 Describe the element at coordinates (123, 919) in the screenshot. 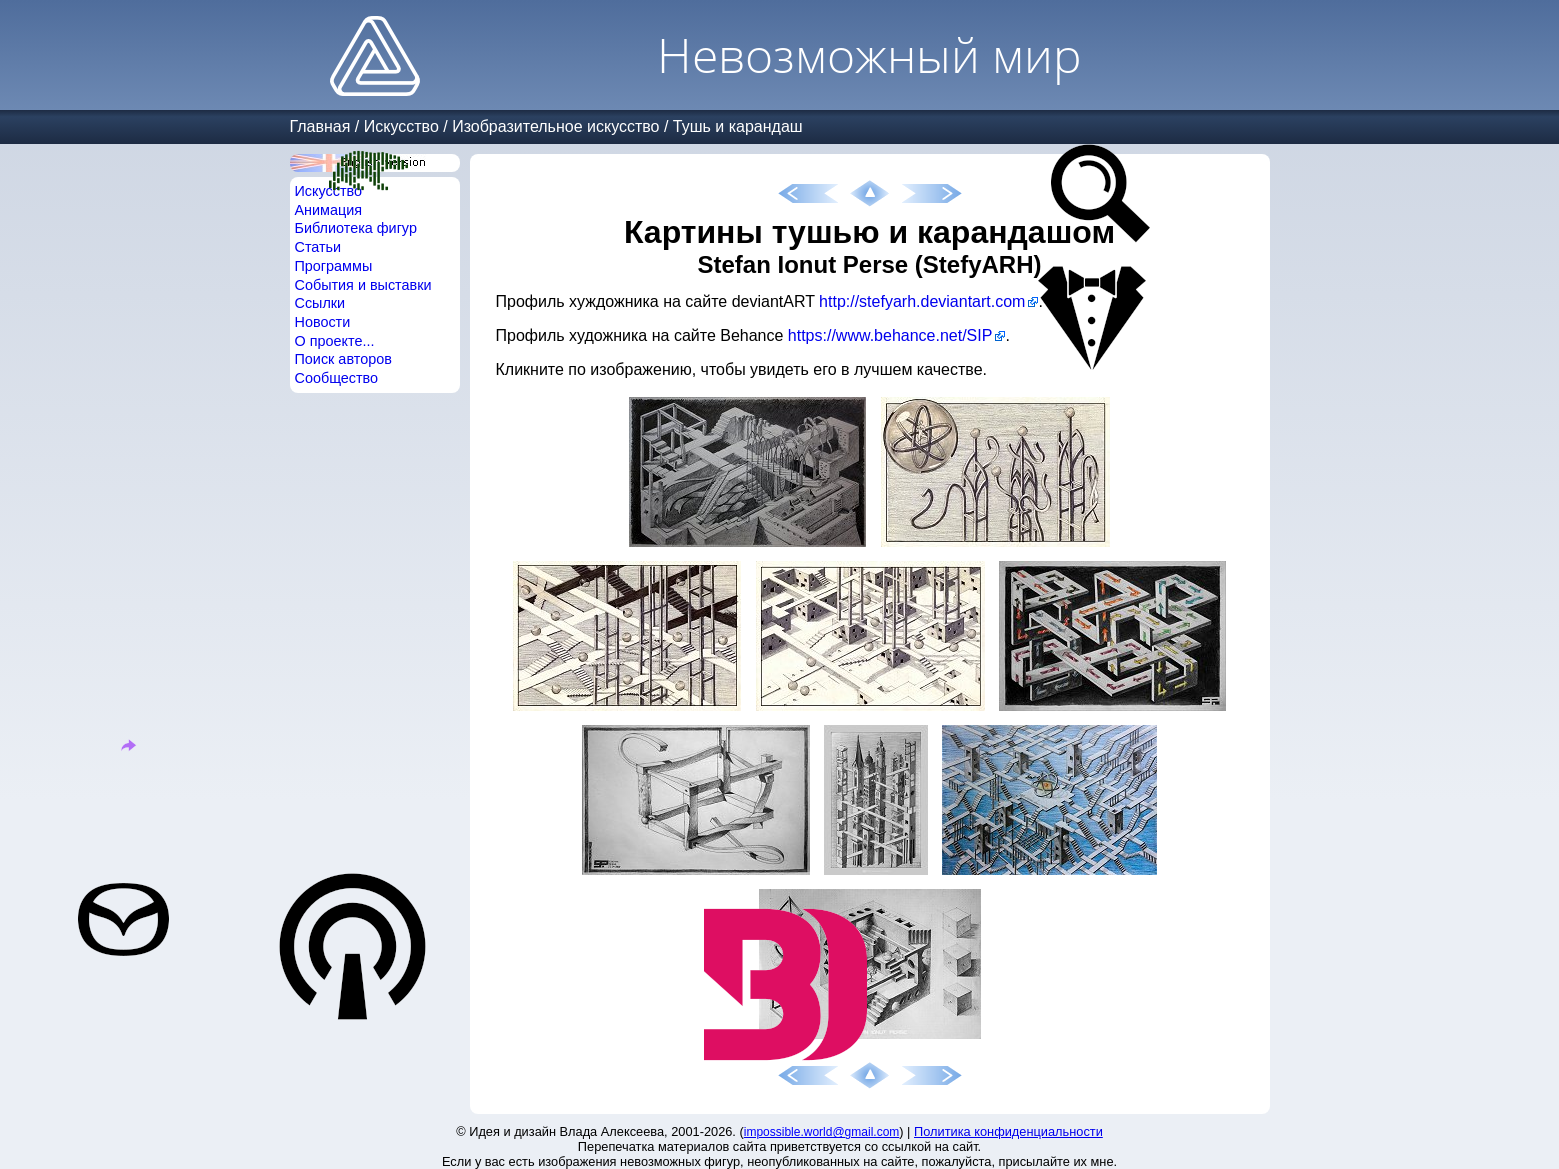

I see `mazda brand logo` at that location.